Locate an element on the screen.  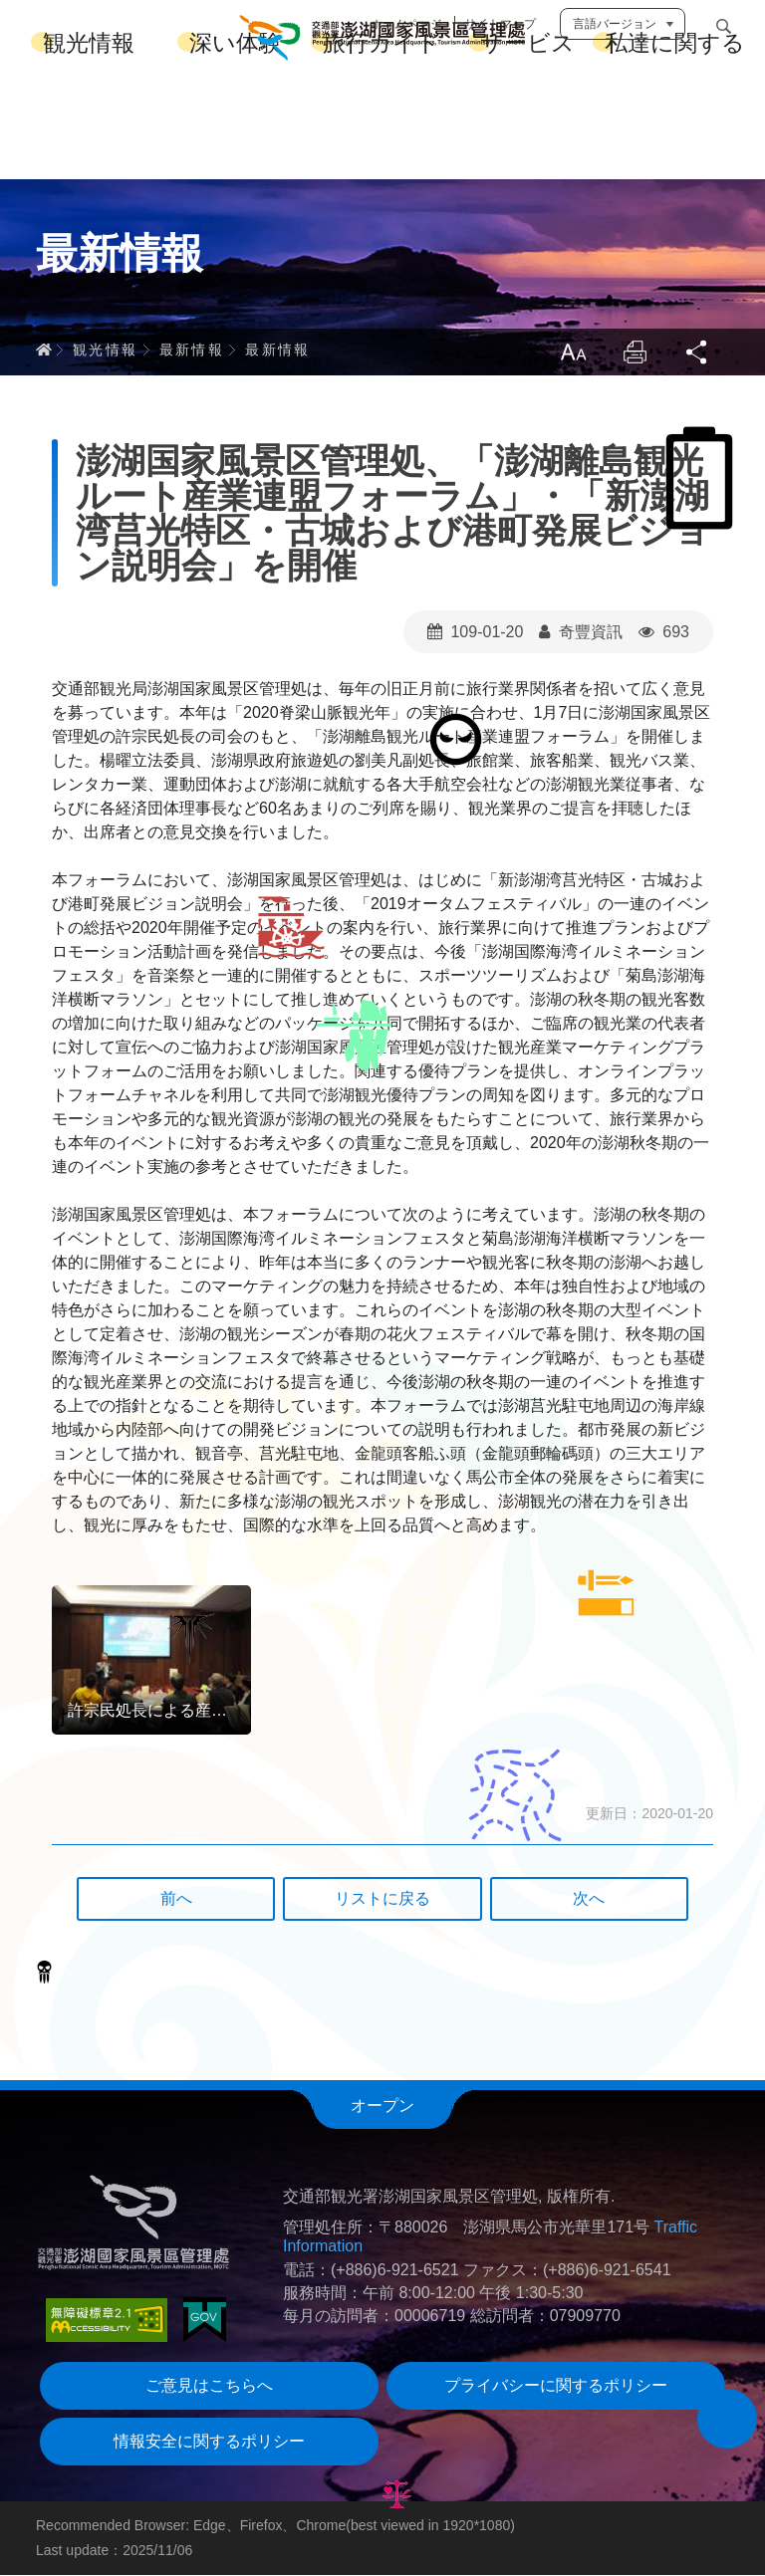
indicates current attack power level is located at coordinates (606, 1591).